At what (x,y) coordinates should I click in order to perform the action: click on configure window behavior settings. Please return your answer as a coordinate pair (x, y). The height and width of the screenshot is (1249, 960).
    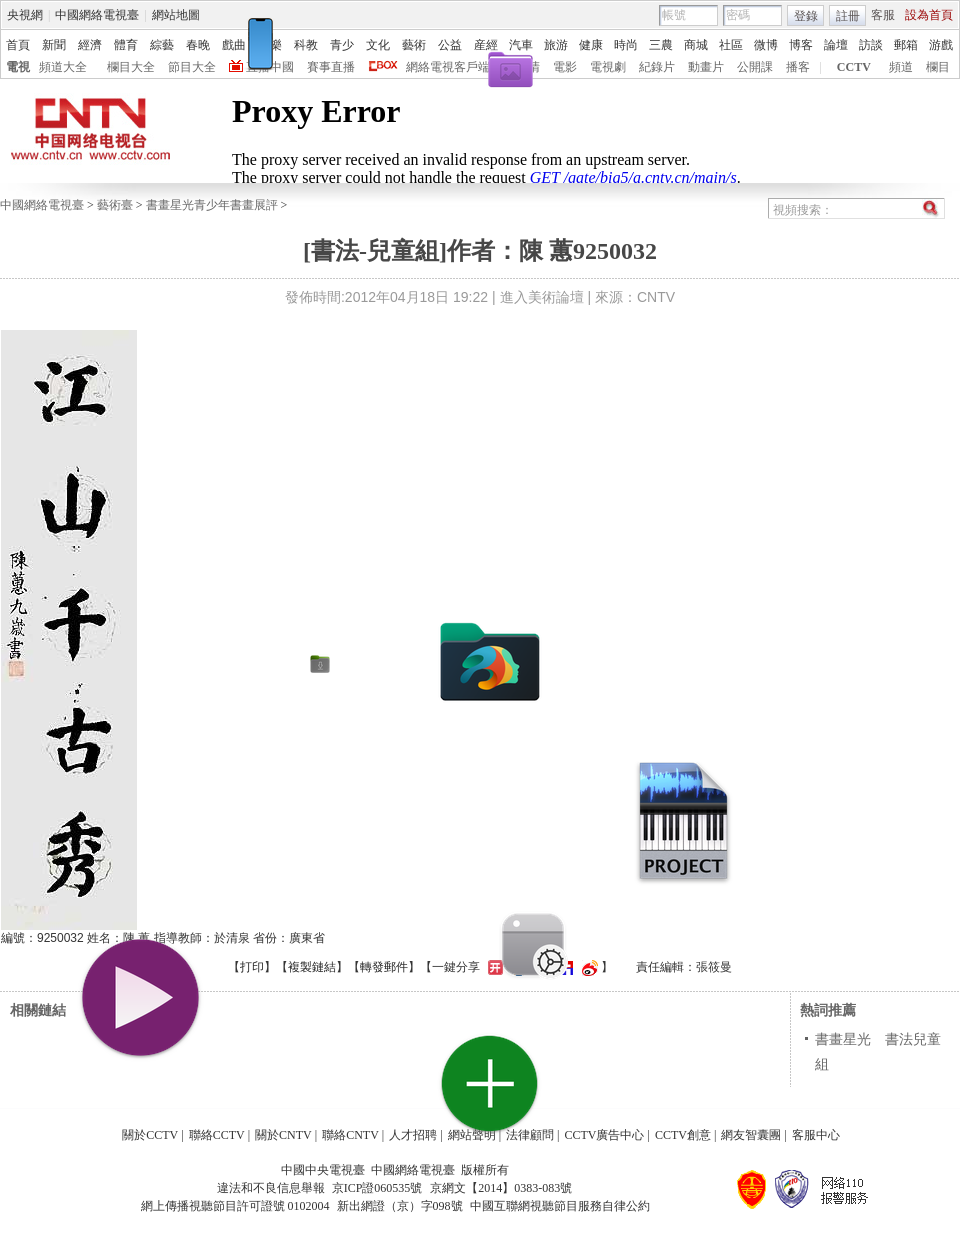
    Looking at the image, I should click on (533, 945).